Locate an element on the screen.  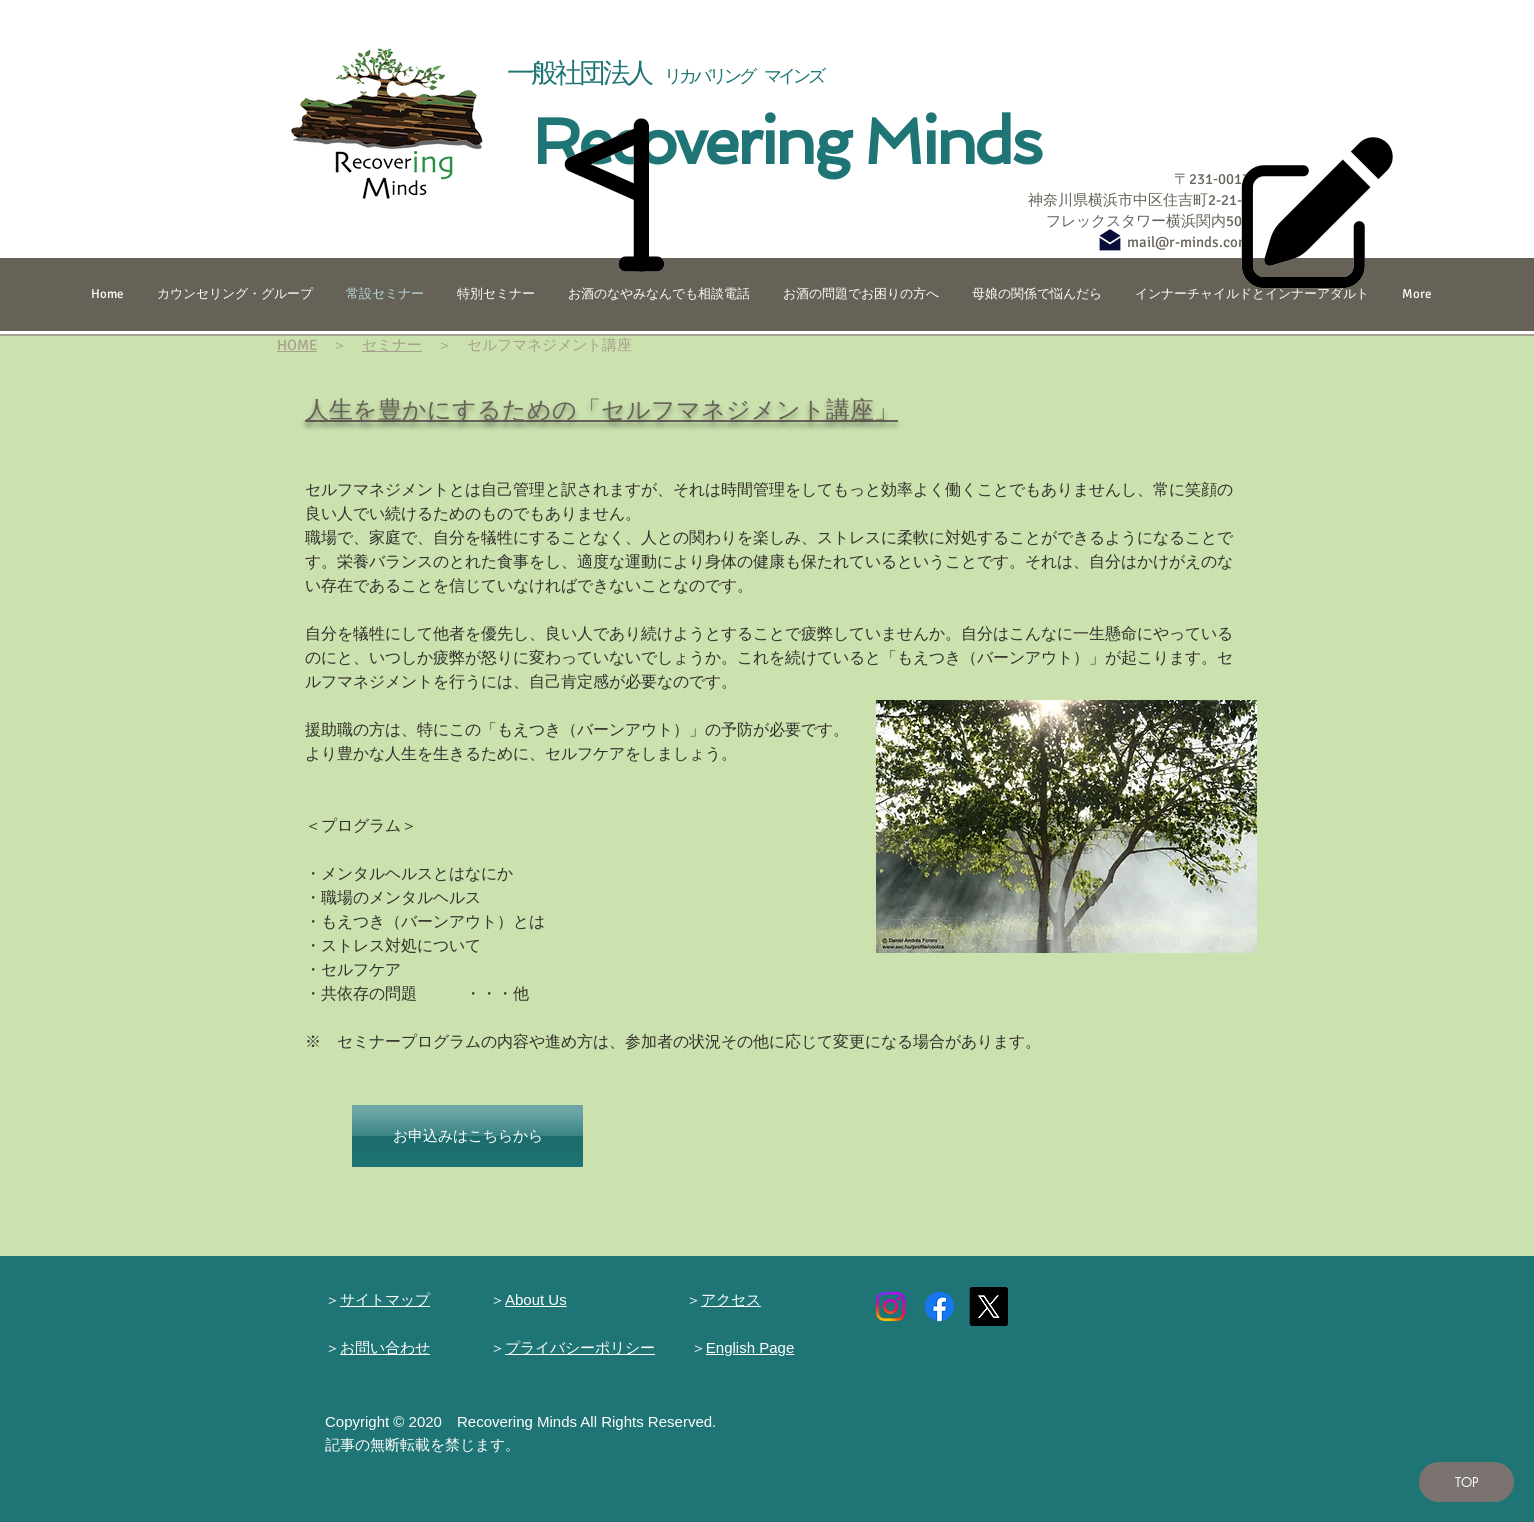
edit or compose a new document is located at coordinates (1314, 215).